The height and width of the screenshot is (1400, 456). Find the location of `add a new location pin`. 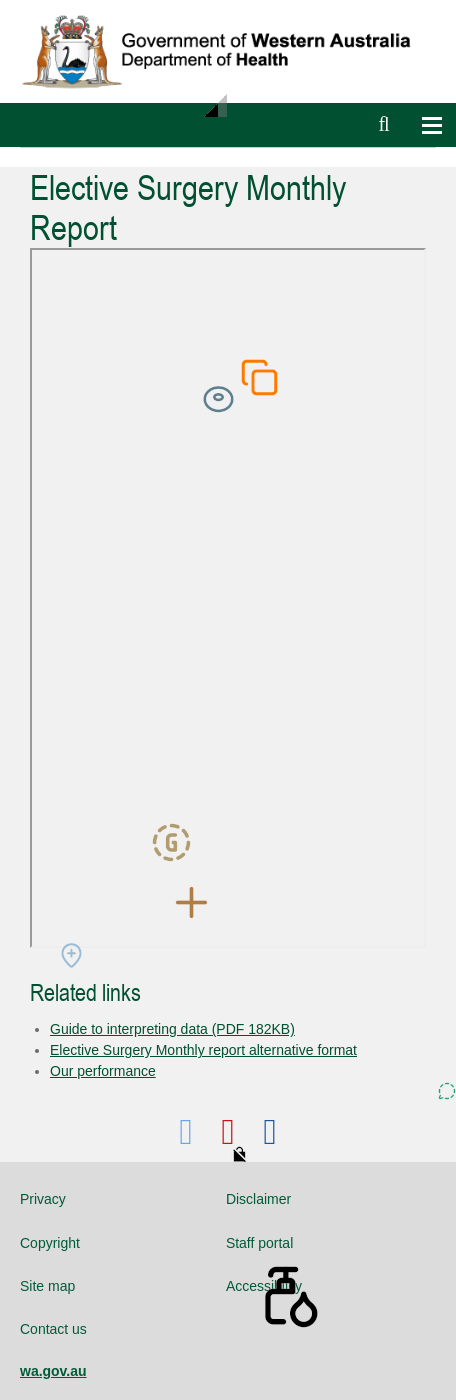

add a new location pin is located at coordinates (71, 955).